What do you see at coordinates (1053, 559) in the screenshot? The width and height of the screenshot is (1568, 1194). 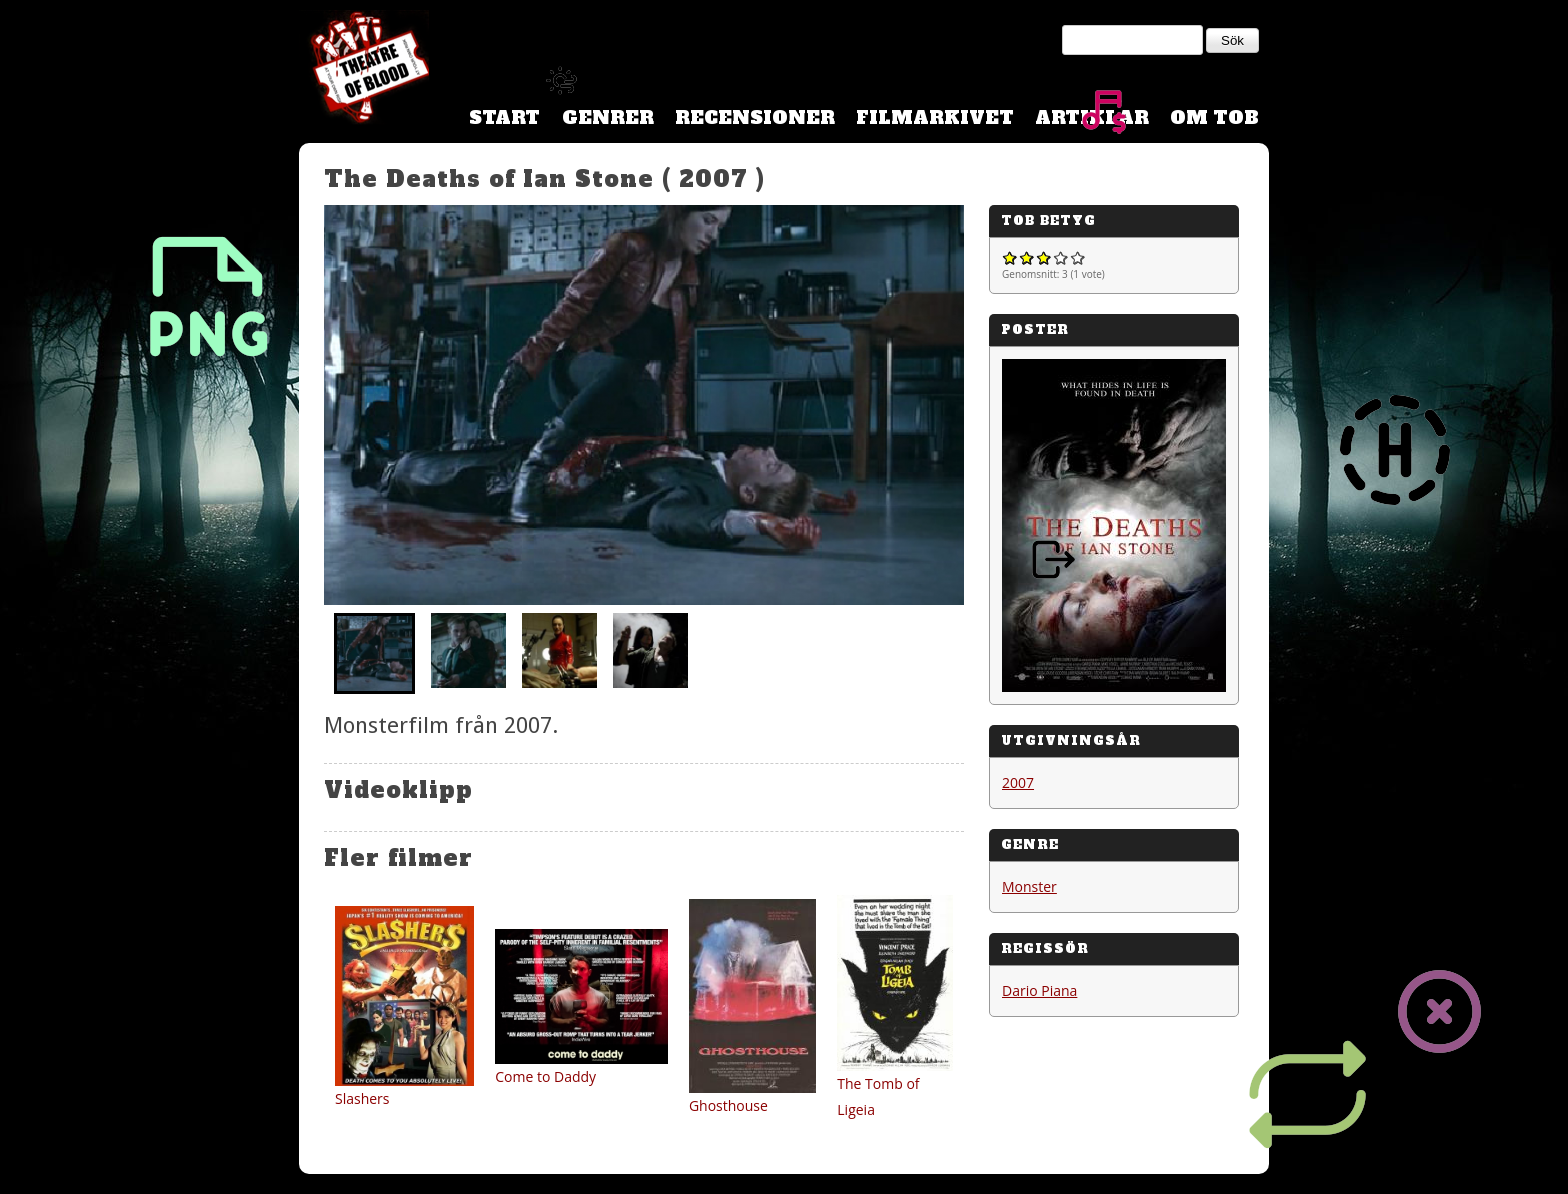 I see `log out of your account` at bounding box center [1053, 559].